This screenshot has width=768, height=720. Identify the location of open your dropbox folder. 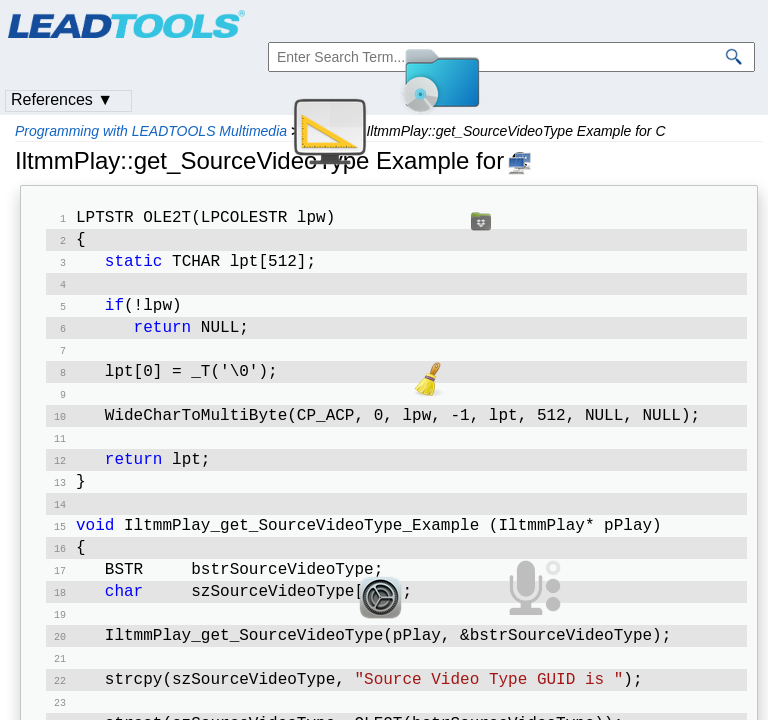
(481, 221).